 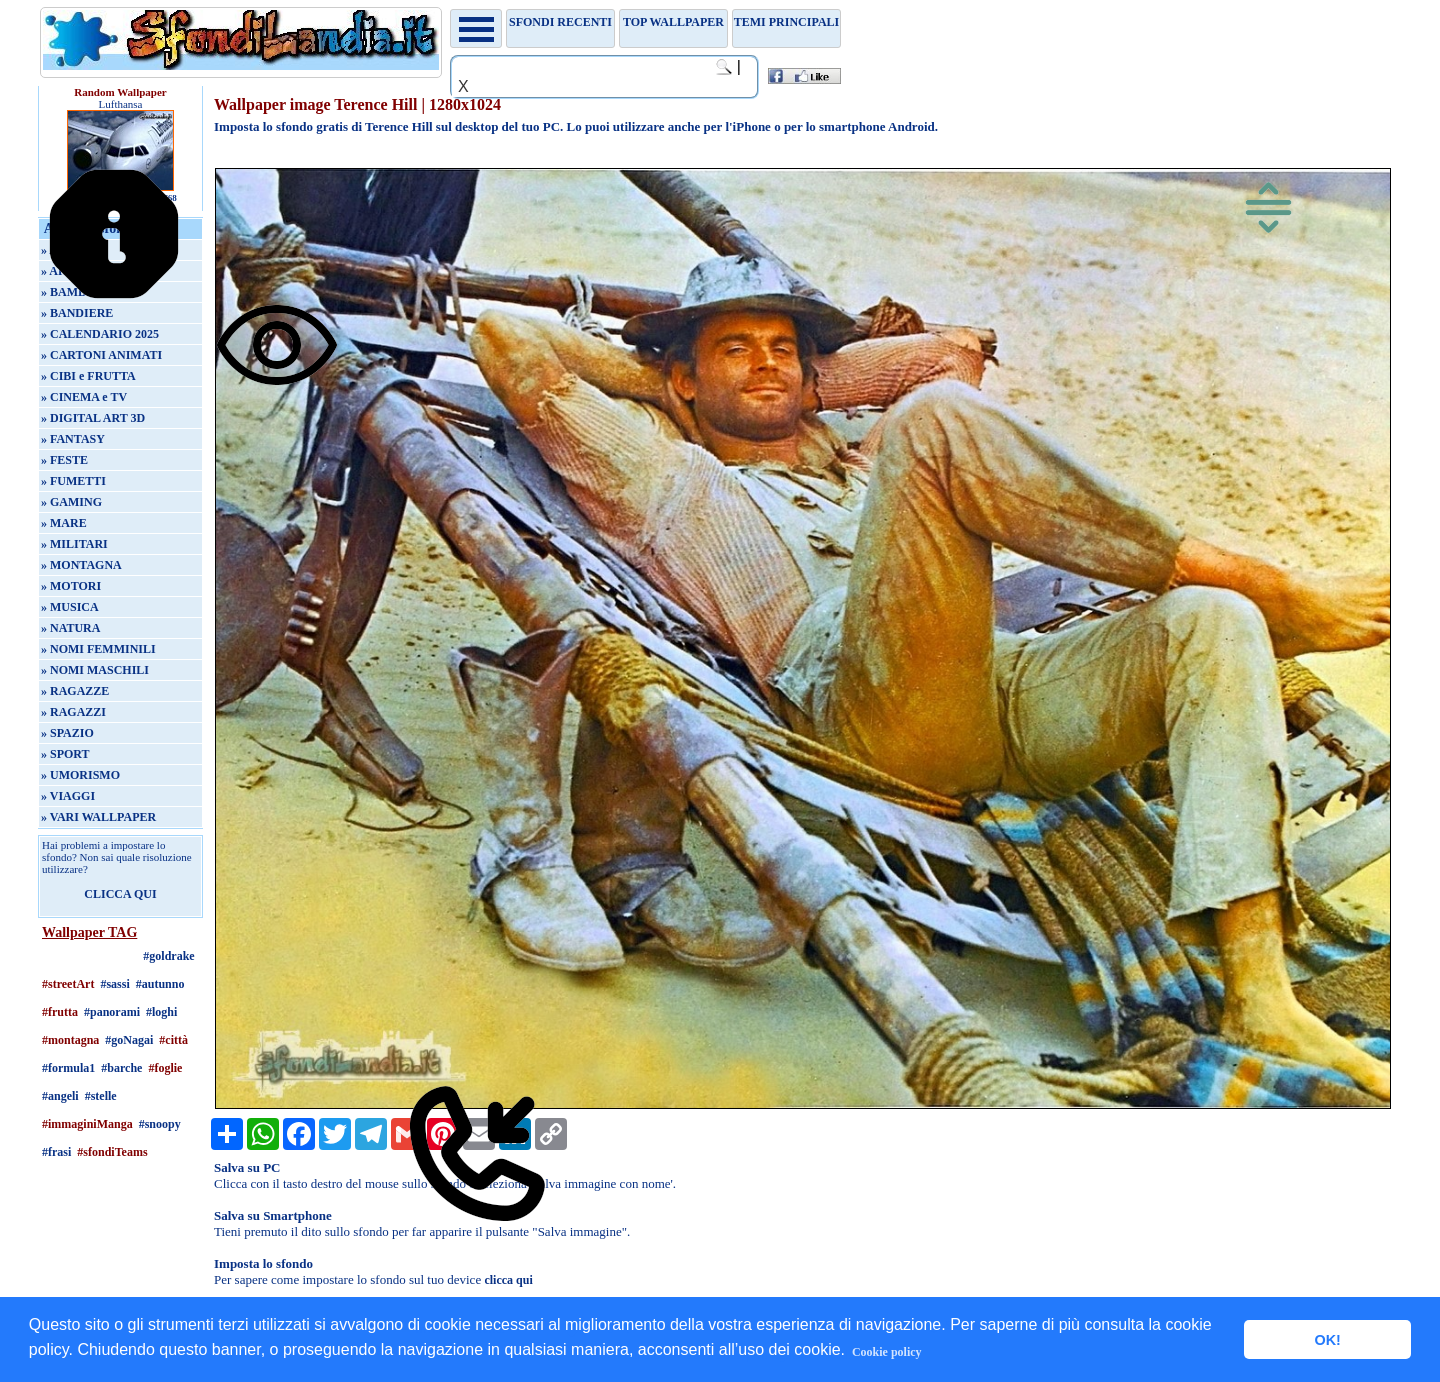 I want to click on view more information or details, so click(x=114, y=234).